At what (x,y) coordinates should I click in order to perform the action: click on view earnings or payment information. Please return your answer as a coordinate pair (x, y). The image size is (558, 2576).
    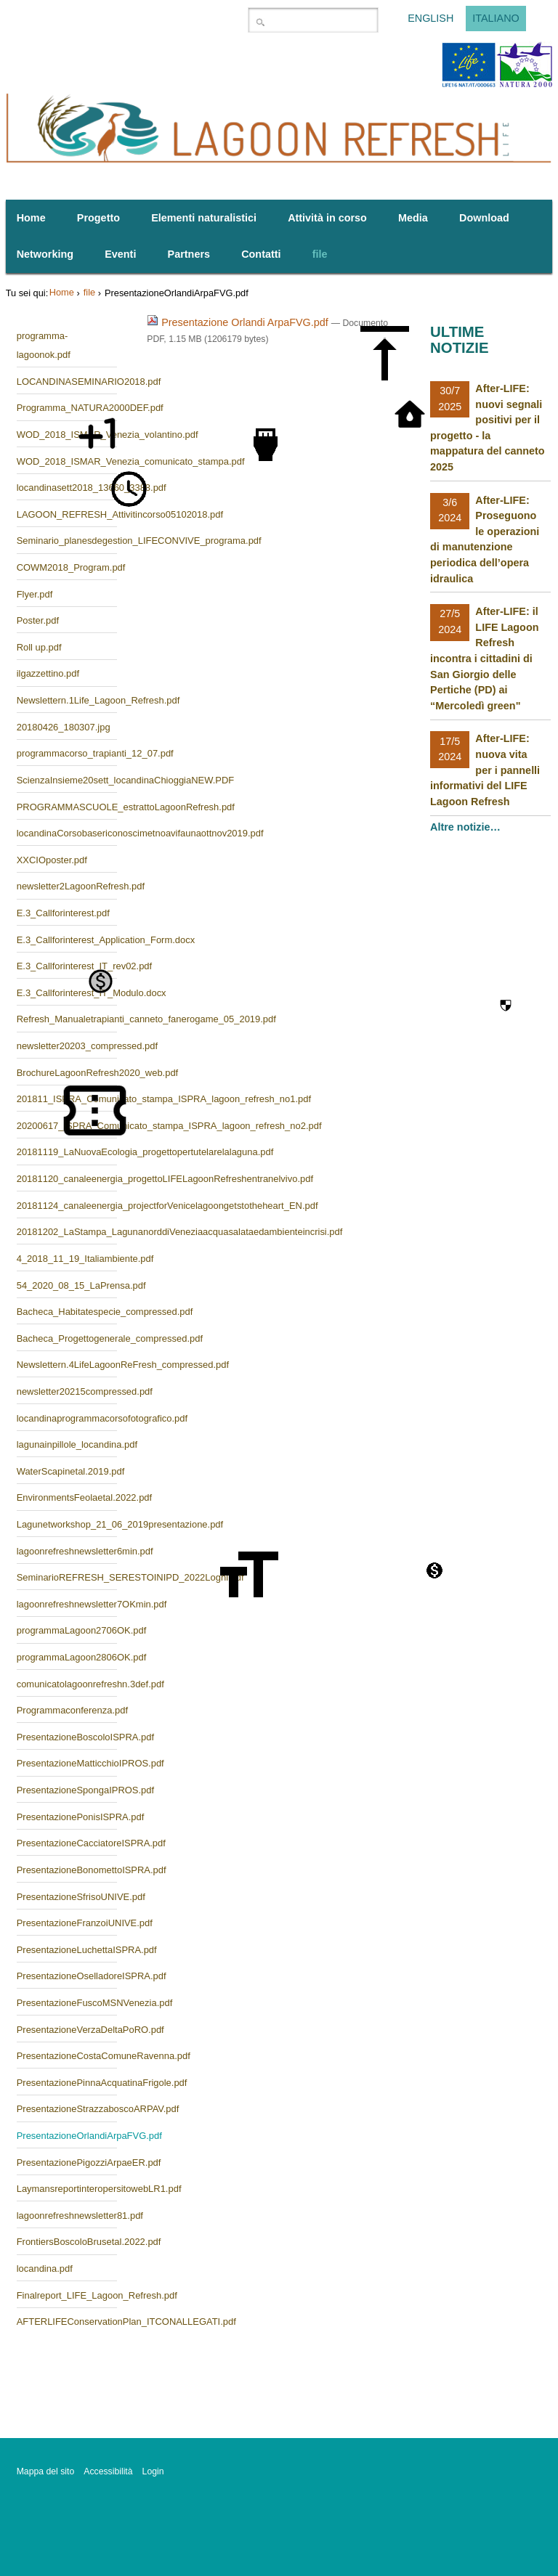
    Looking at the image, I should click on (434, 1570).